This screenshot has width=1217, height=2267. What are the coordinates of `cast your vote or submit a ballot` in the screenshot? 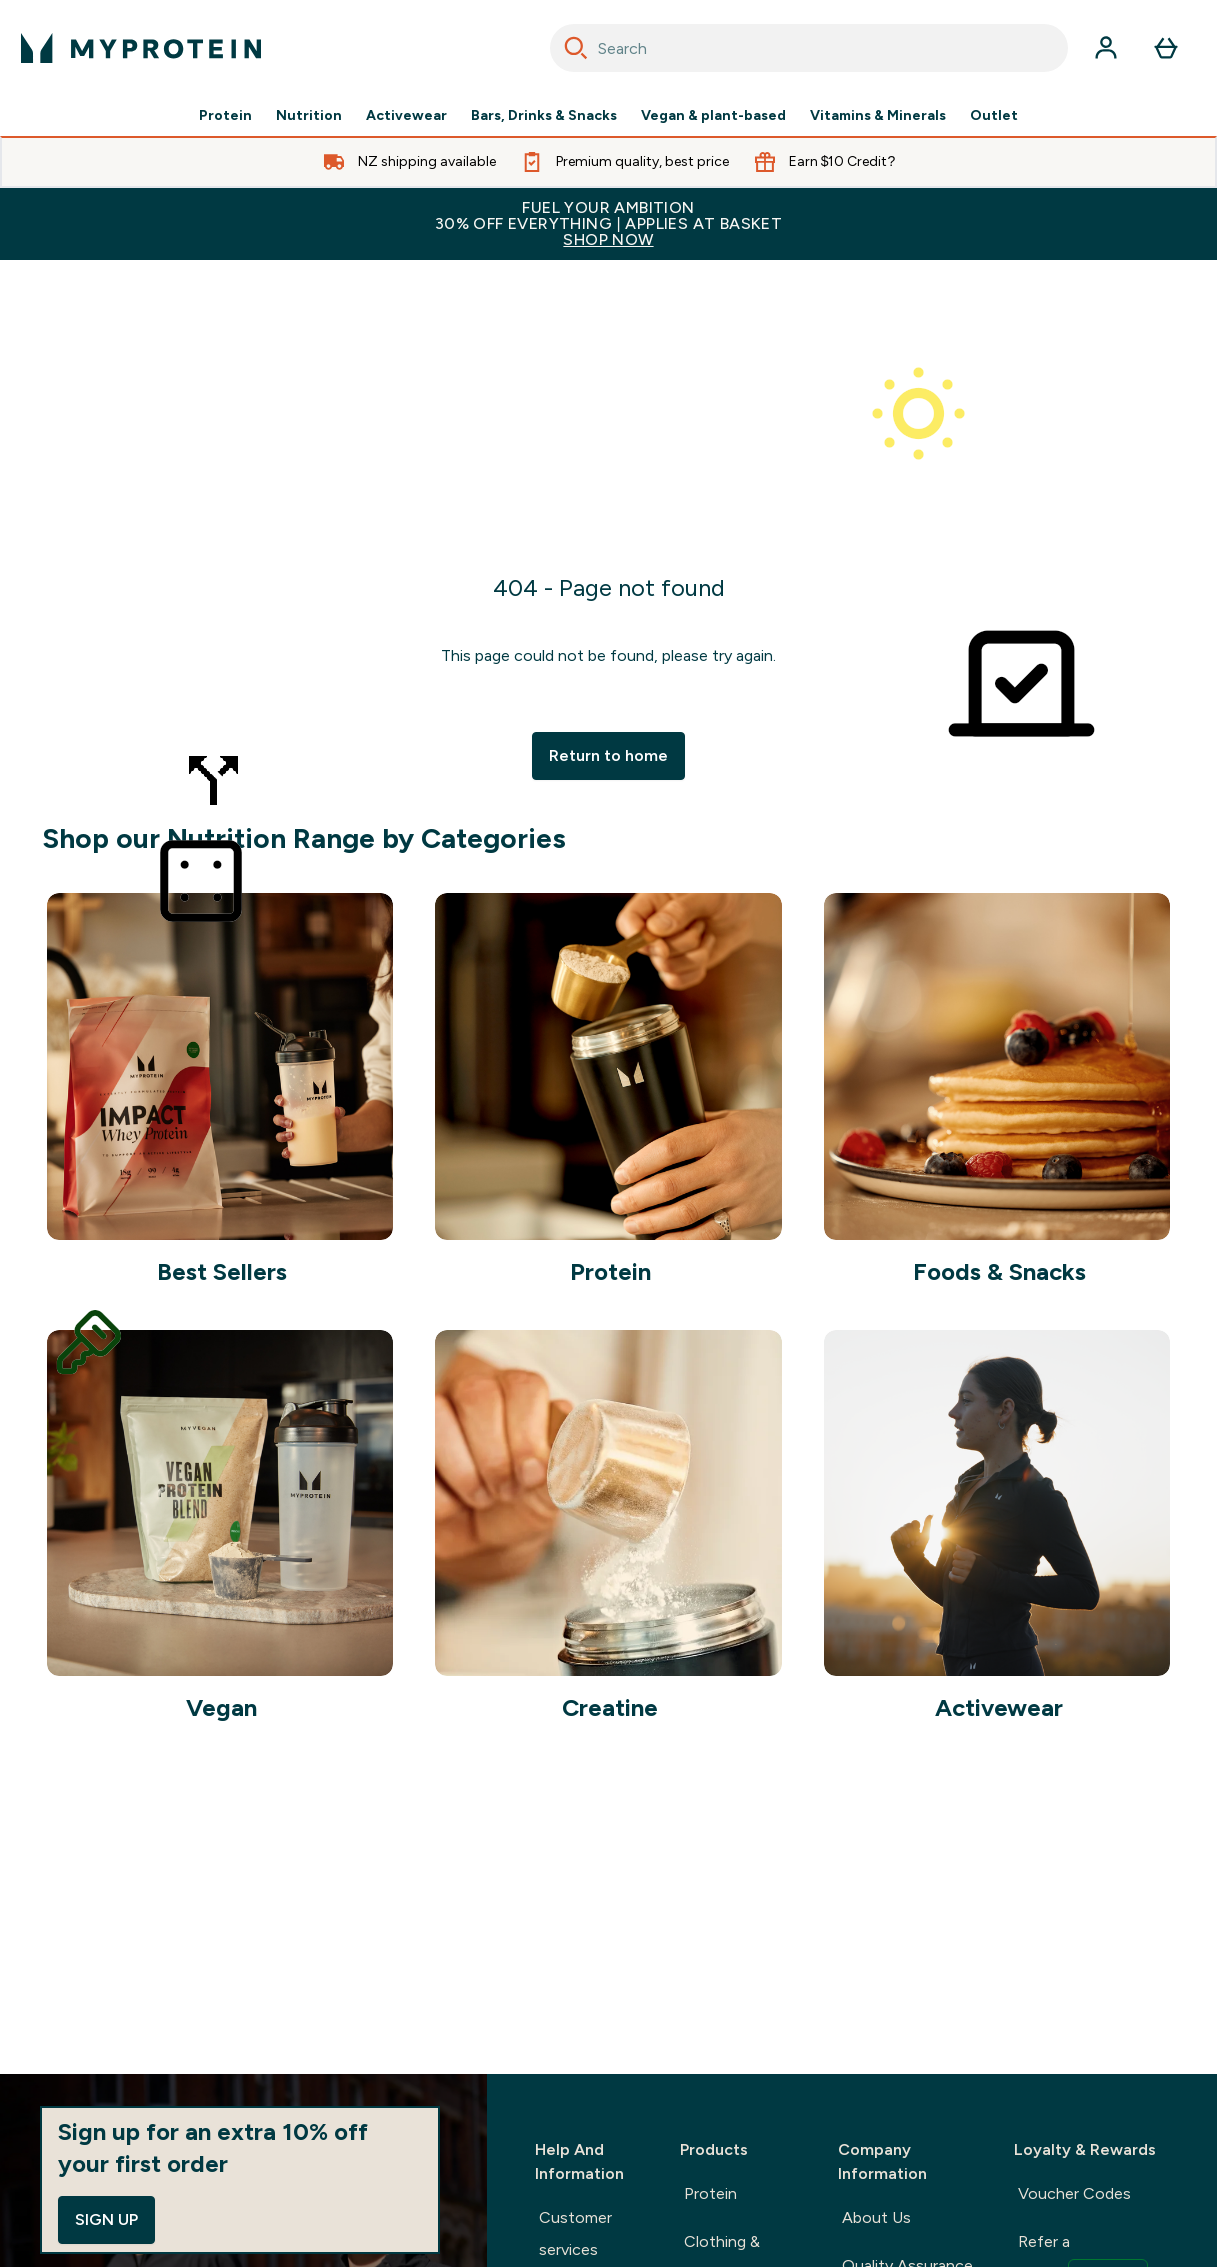 It's located at (1021, 683).